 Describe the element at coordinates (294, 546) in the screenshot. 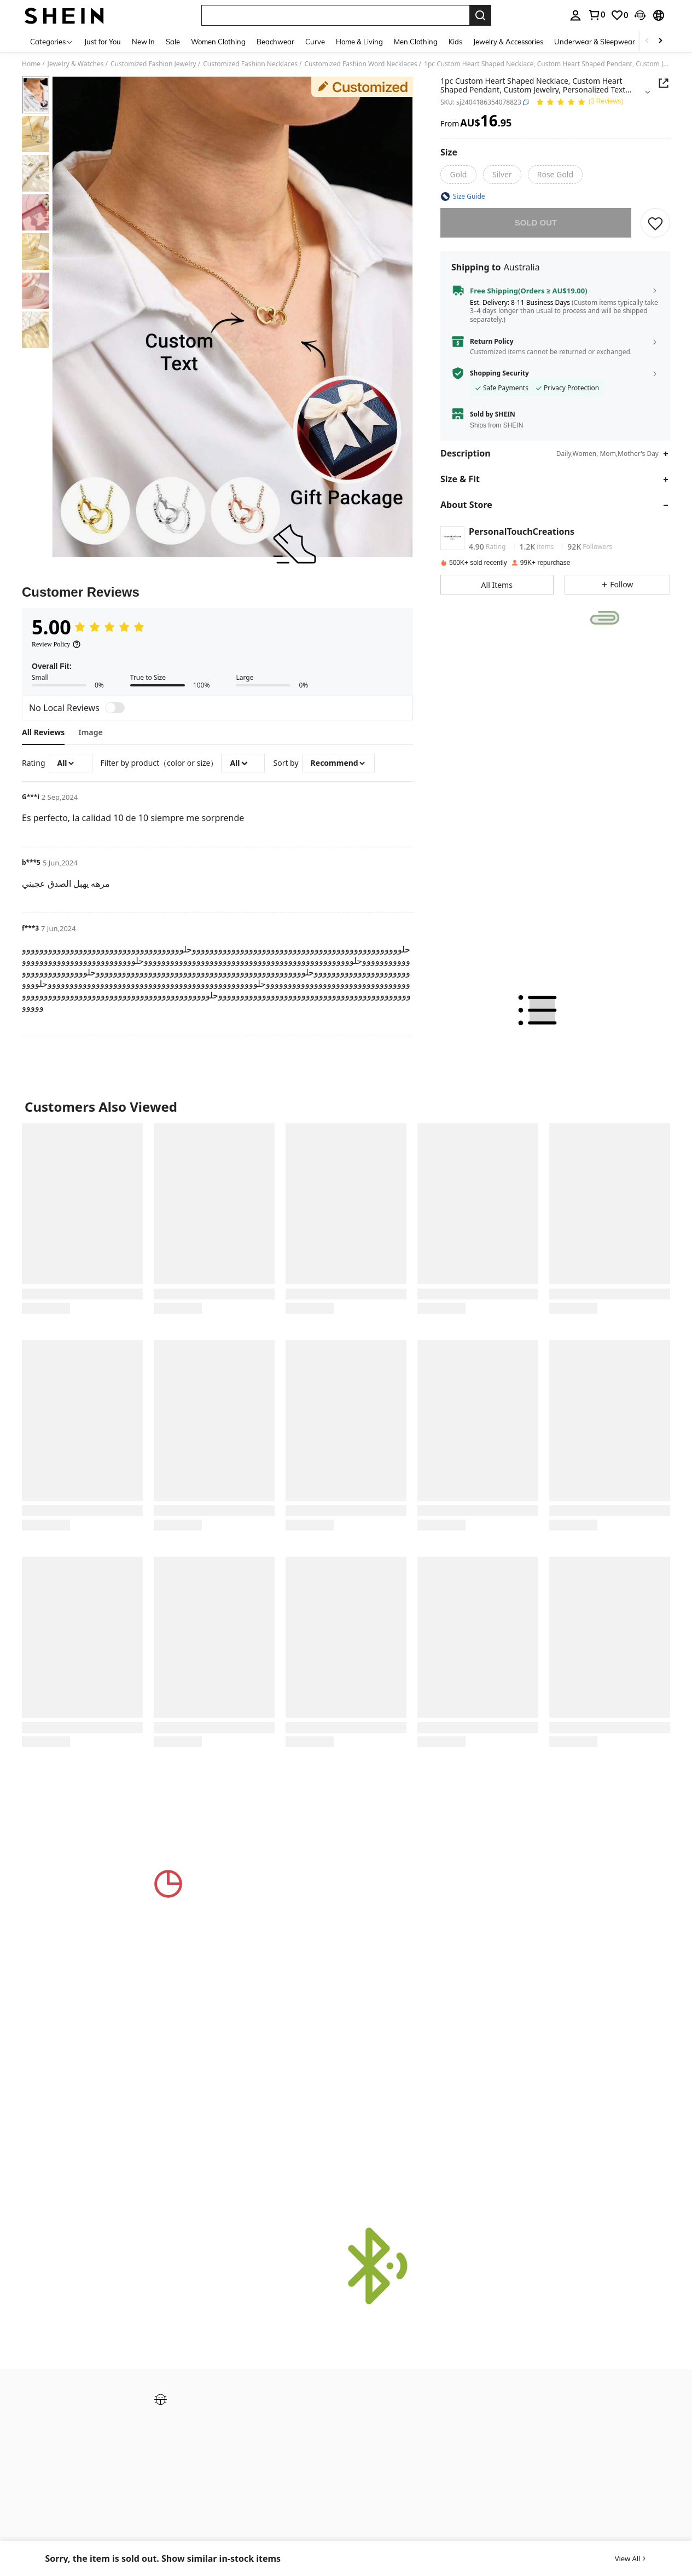

I see `track your running or walking activity` at that location.